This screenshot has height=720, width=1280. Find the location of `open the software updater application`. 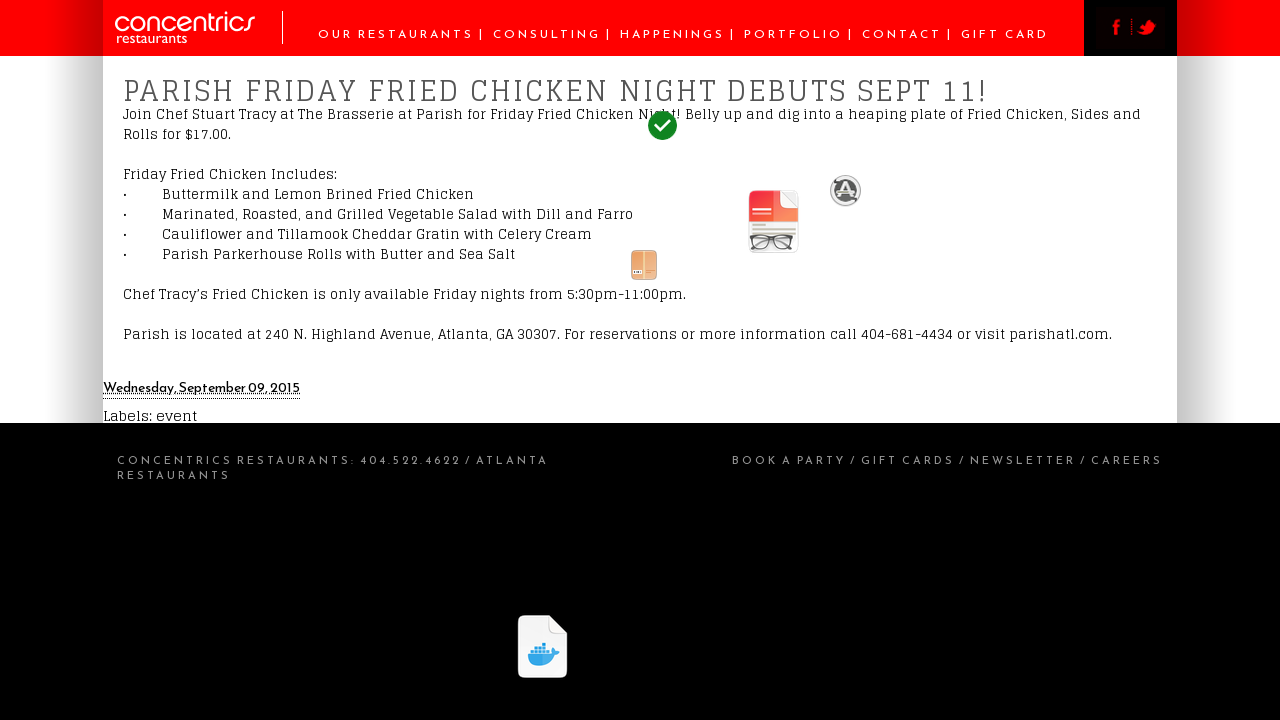

open the software updater application is located at coordinates (845, 190).